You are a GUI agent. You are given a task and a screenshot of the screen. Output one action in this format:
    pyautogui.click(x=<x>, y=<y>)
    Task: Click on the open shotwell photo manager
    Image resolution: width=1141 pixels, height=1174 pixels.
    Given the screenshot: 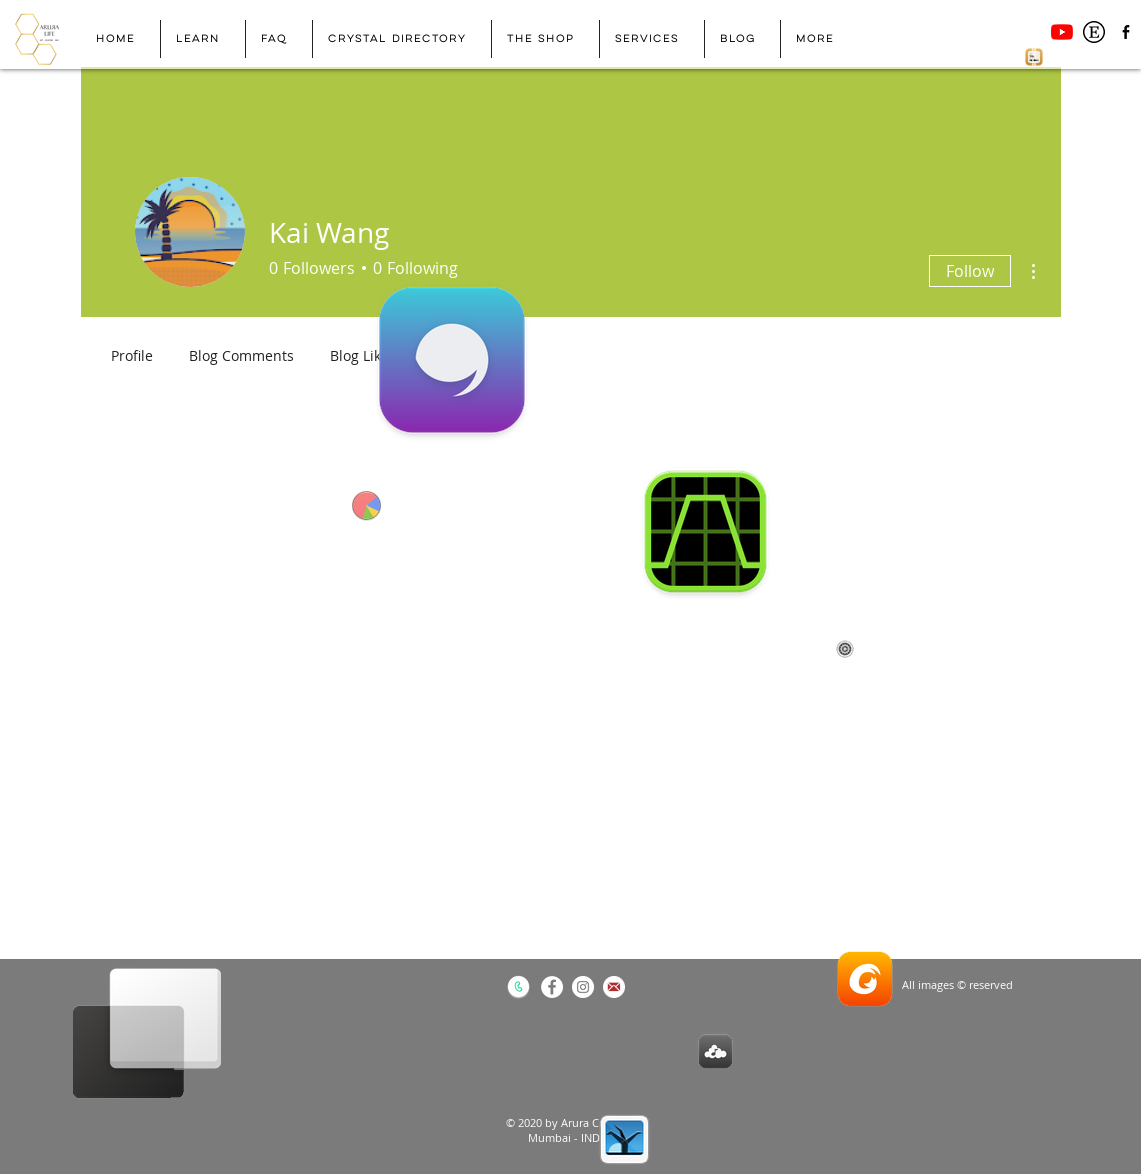 What is the action you would take?
    pyautogui.click(x=624, y=1139)
    